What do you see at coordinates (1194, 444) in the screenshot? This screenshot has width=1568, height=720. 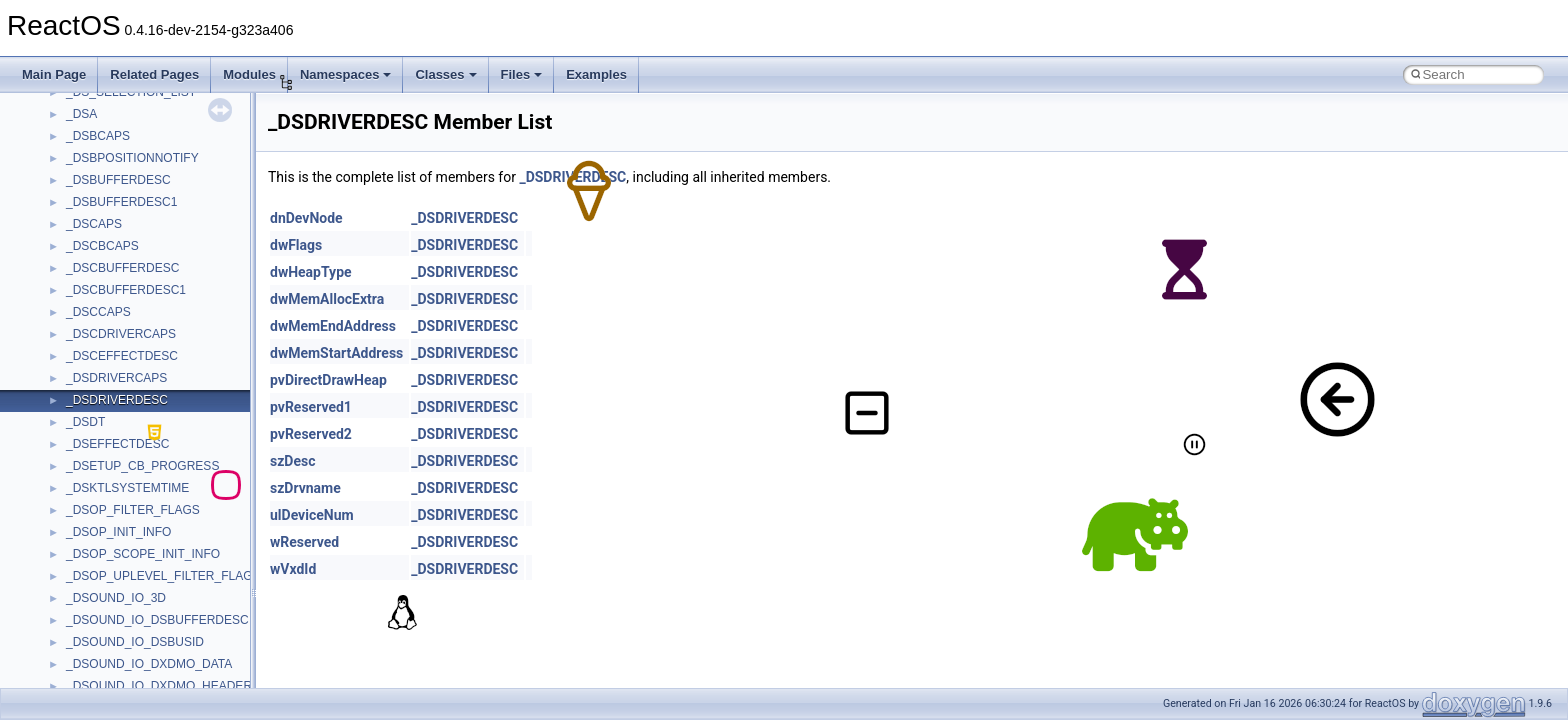 I see `pause media playback` at bounding box center [1194, 444].